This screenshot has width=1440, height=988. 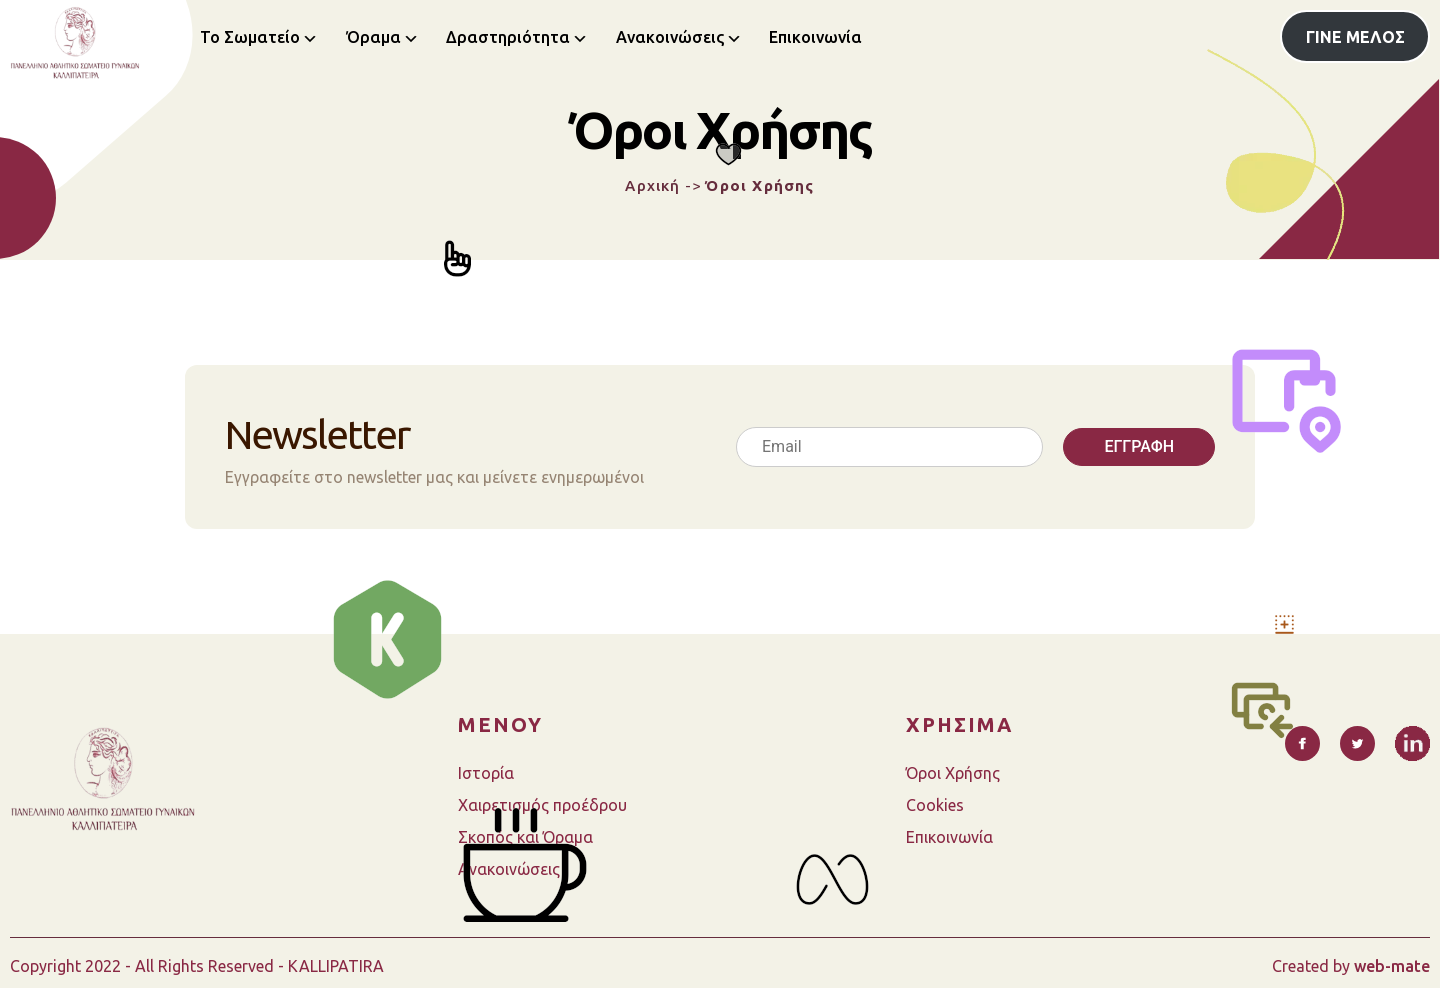 I want to click on find nearby coffee shops or cafés, so click(x=520, y=869).